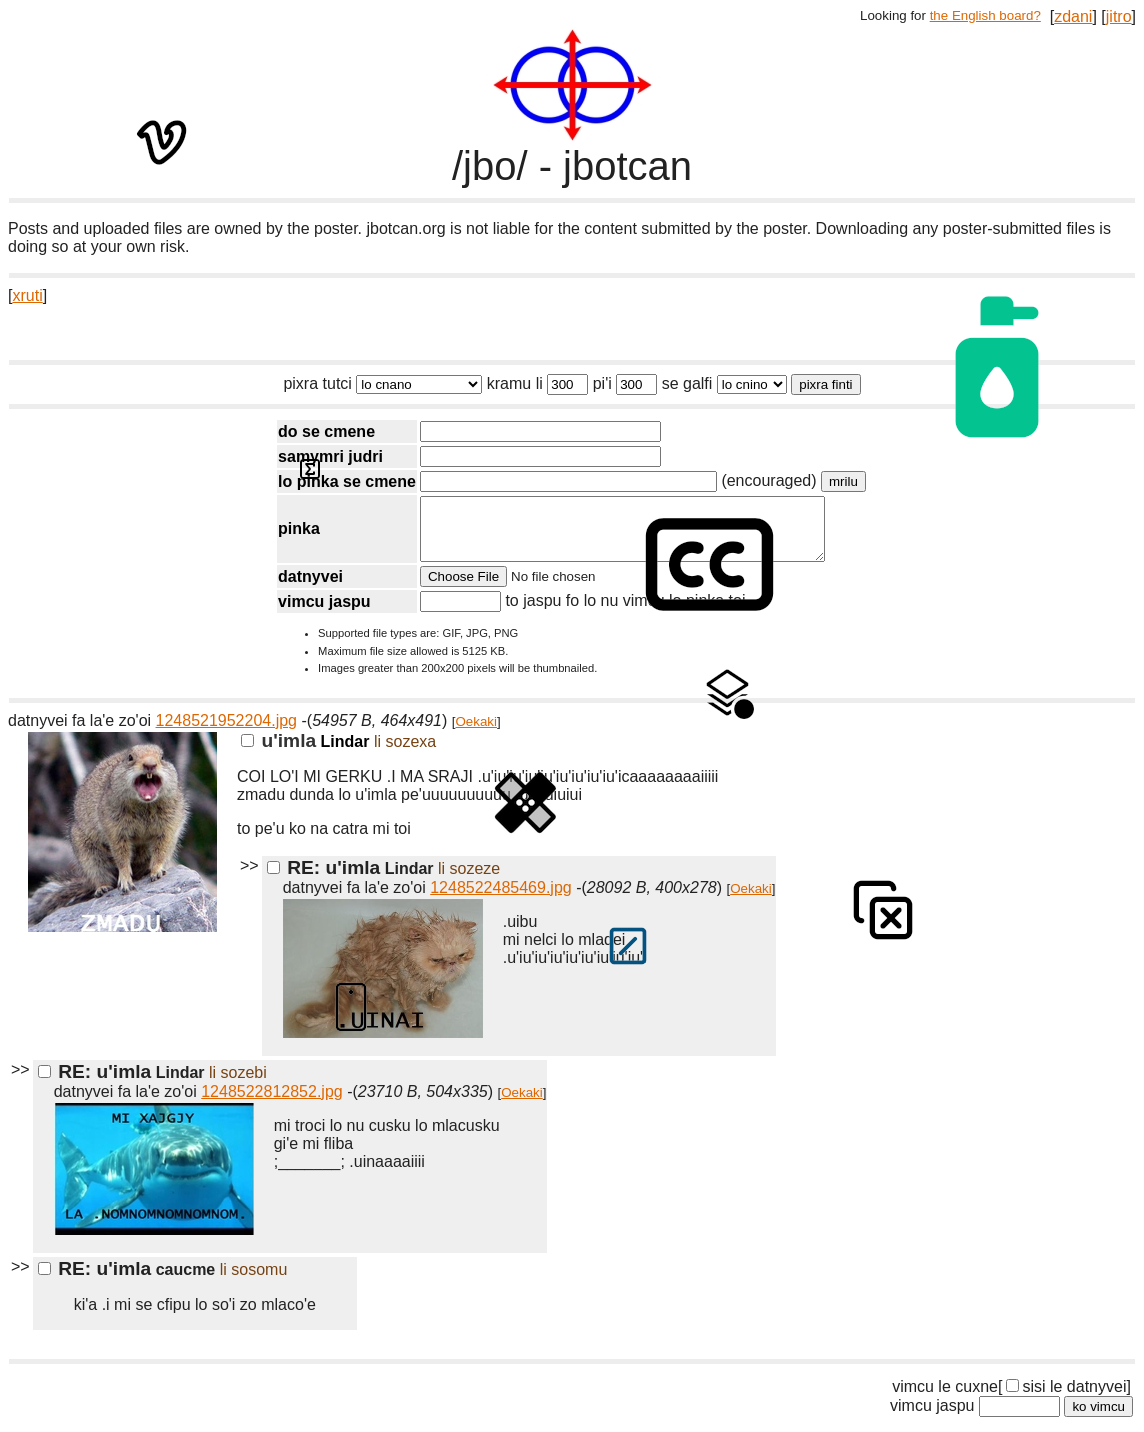 This screenshot has width=1144, height=1432. What do you see at coordinates (997, 371) in the screenshot?
I see `access hand sanitizer or soap dispenser location` at bounding box center [997, 371].